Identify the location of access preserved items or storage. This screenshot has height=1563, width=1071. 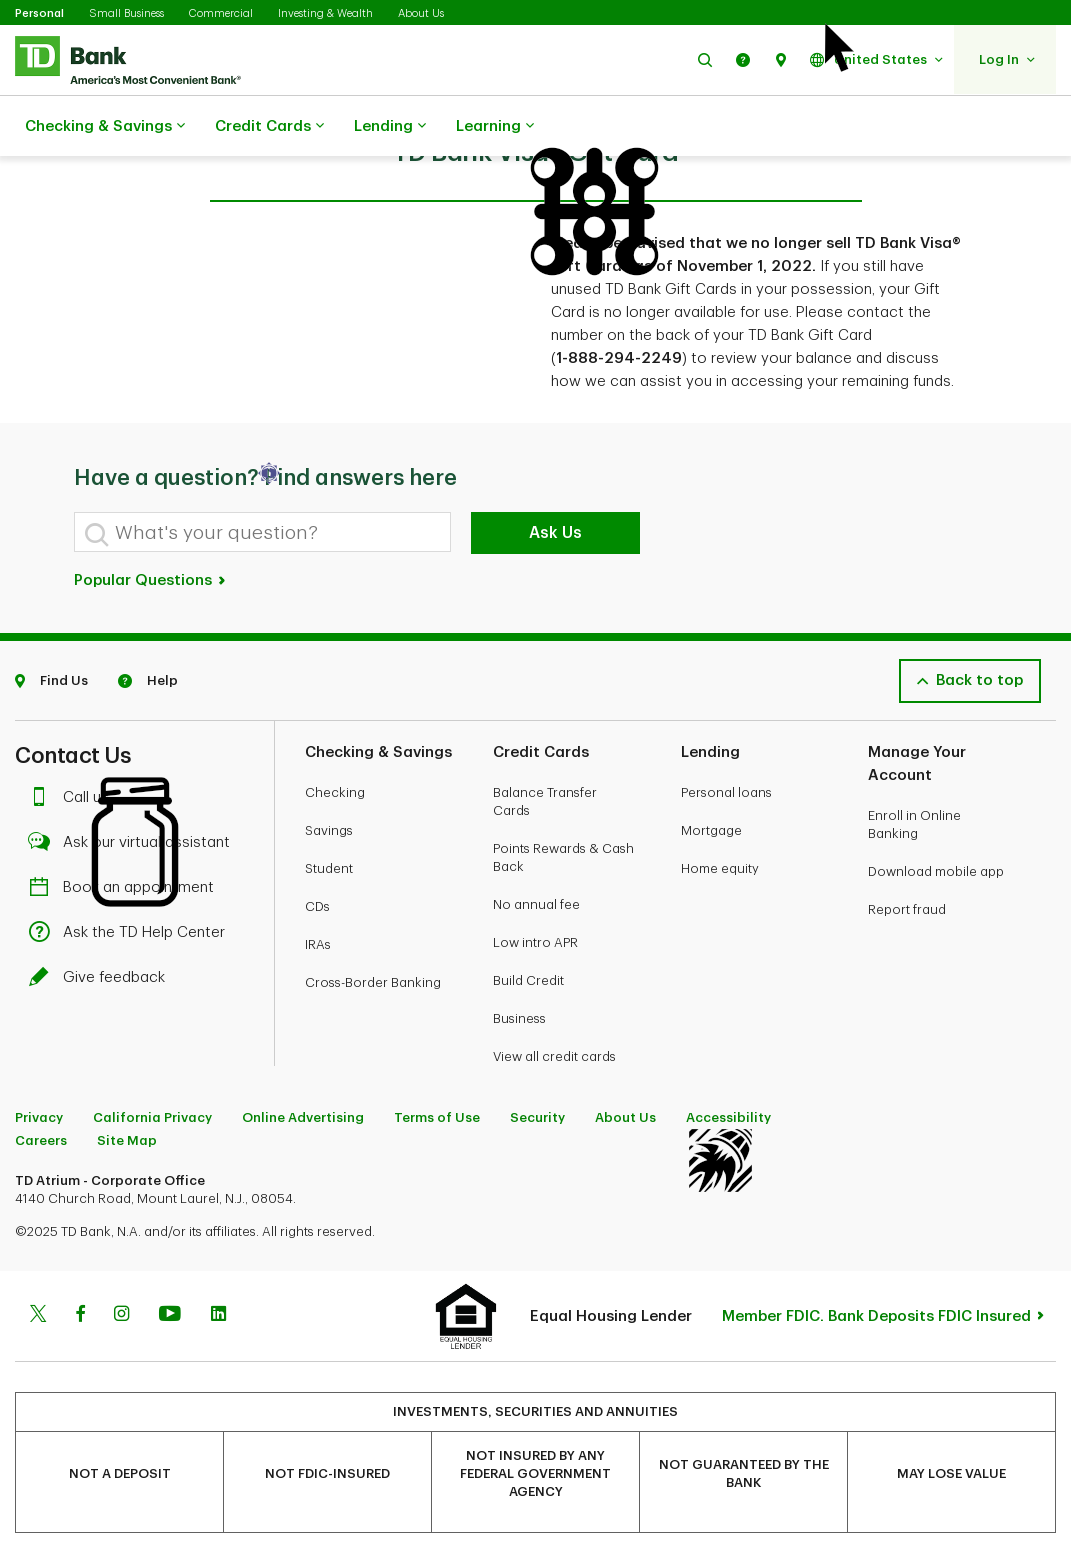
(135, 842).